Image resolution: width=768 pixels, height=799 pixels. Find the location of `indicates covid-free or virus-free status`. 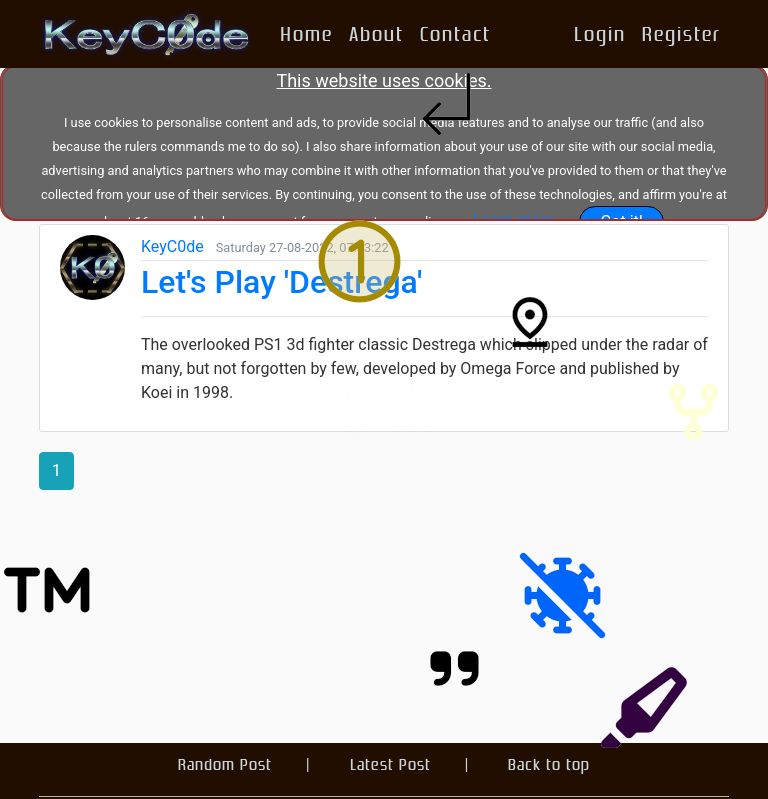

indicates covid-free or virus-free status is located at coordinates (562, 595).